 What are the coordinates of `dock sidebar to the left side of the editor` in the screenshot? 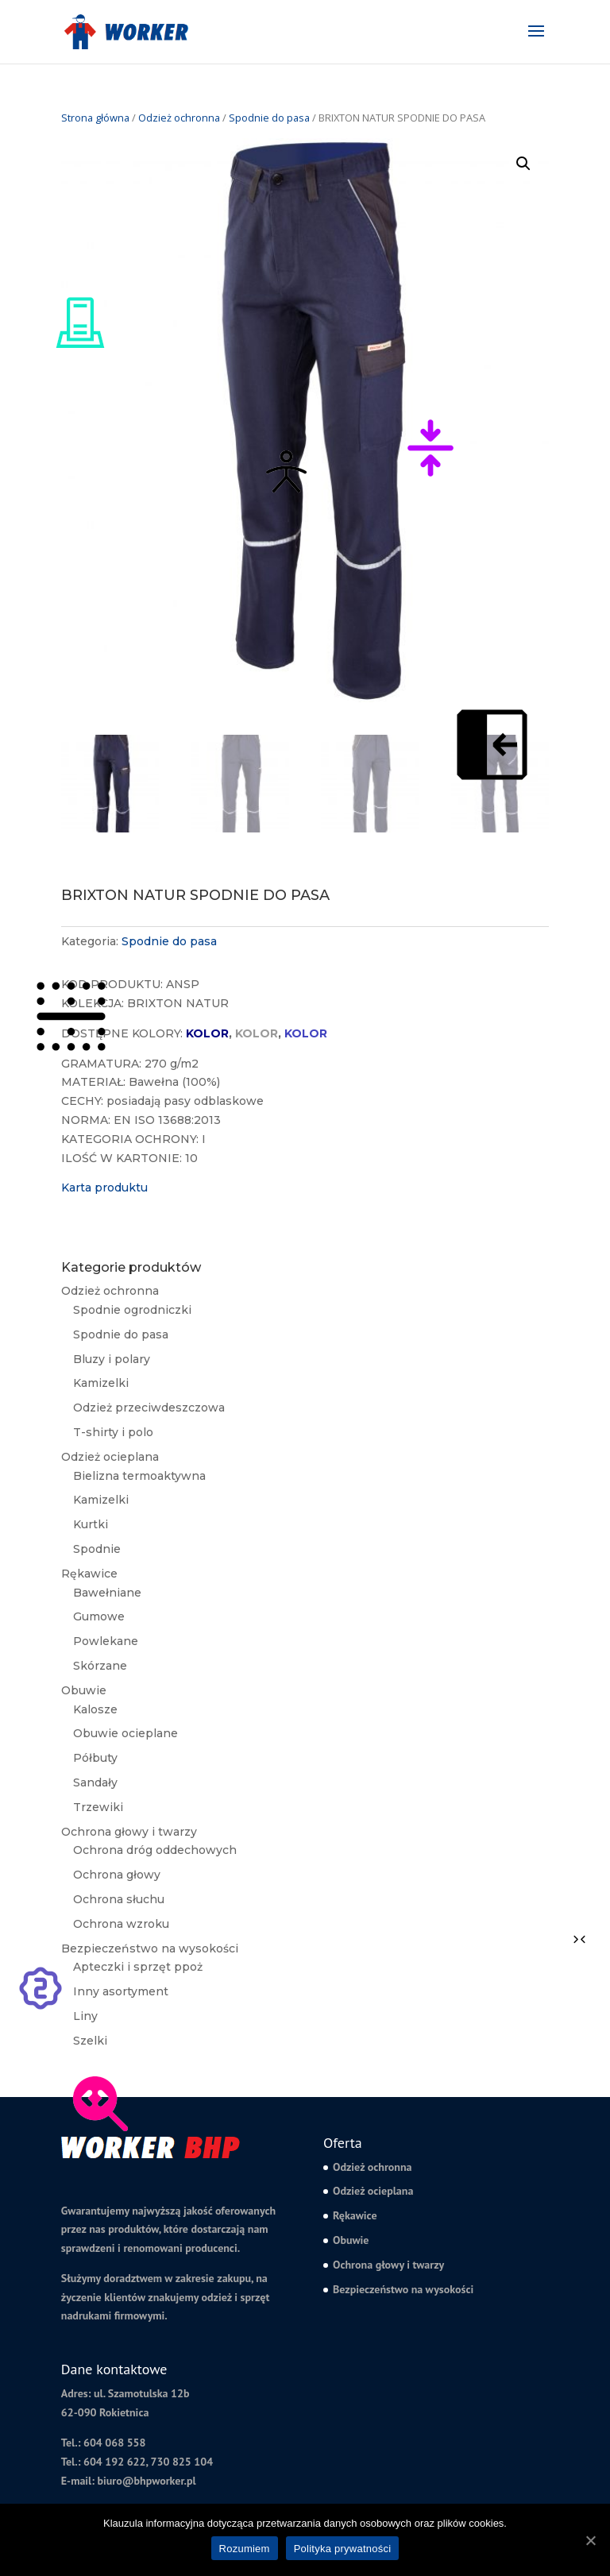 It's located at (492, 744).